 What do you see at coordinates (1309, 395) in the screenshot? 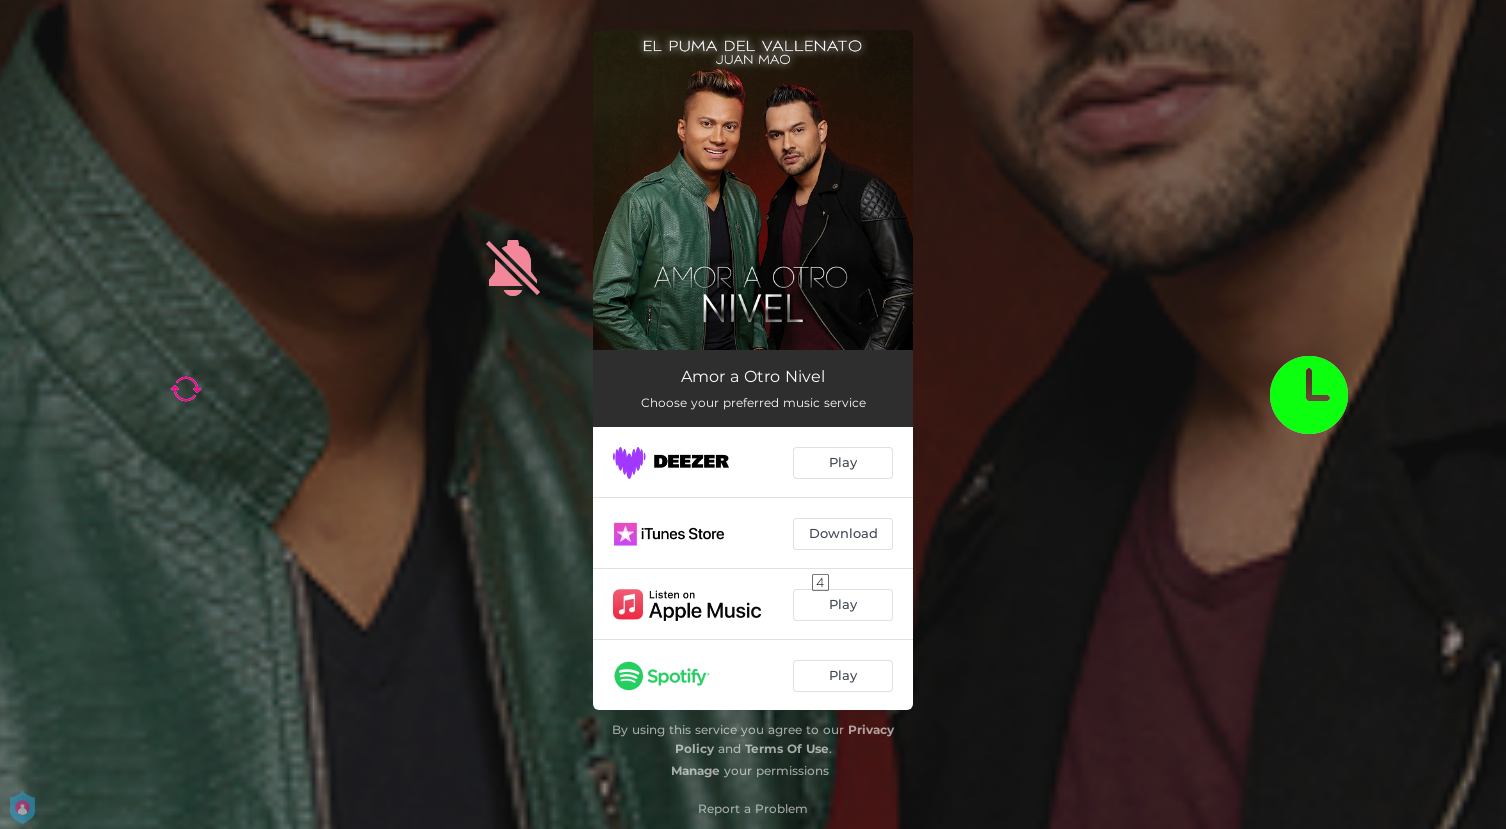
I see `view time or clock settings` at bounding box center [1309, 395].